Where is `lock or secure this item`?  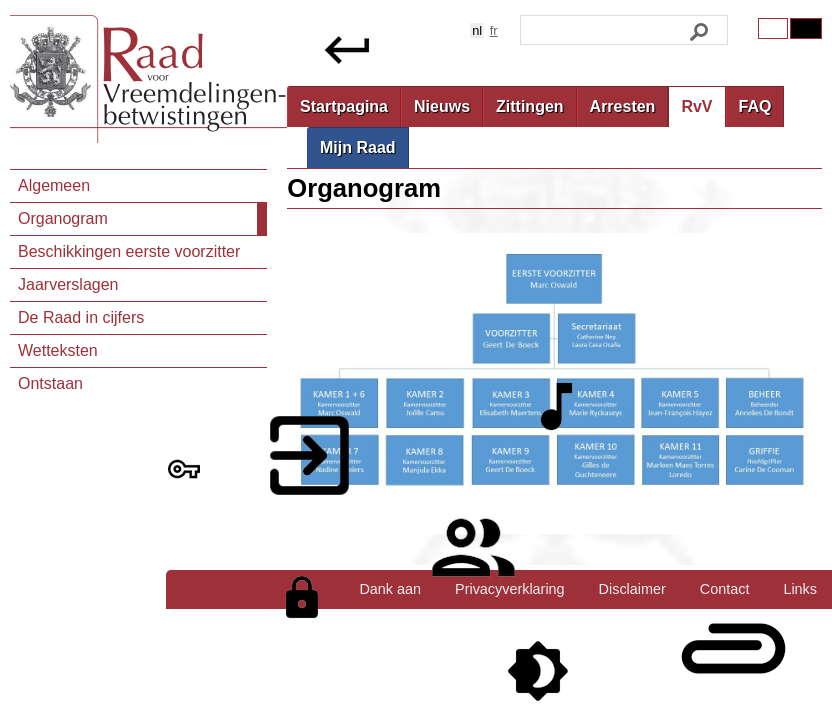 lock or secure this item is located at coordinates (302, 598).